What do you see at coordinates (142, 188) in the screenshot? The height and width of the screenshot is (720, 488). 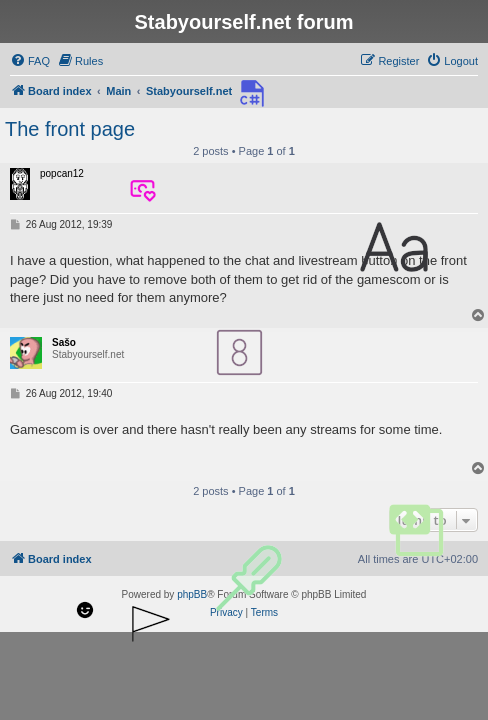 I see `donate or make a charitable contribution` at bounding box center [142, 188].